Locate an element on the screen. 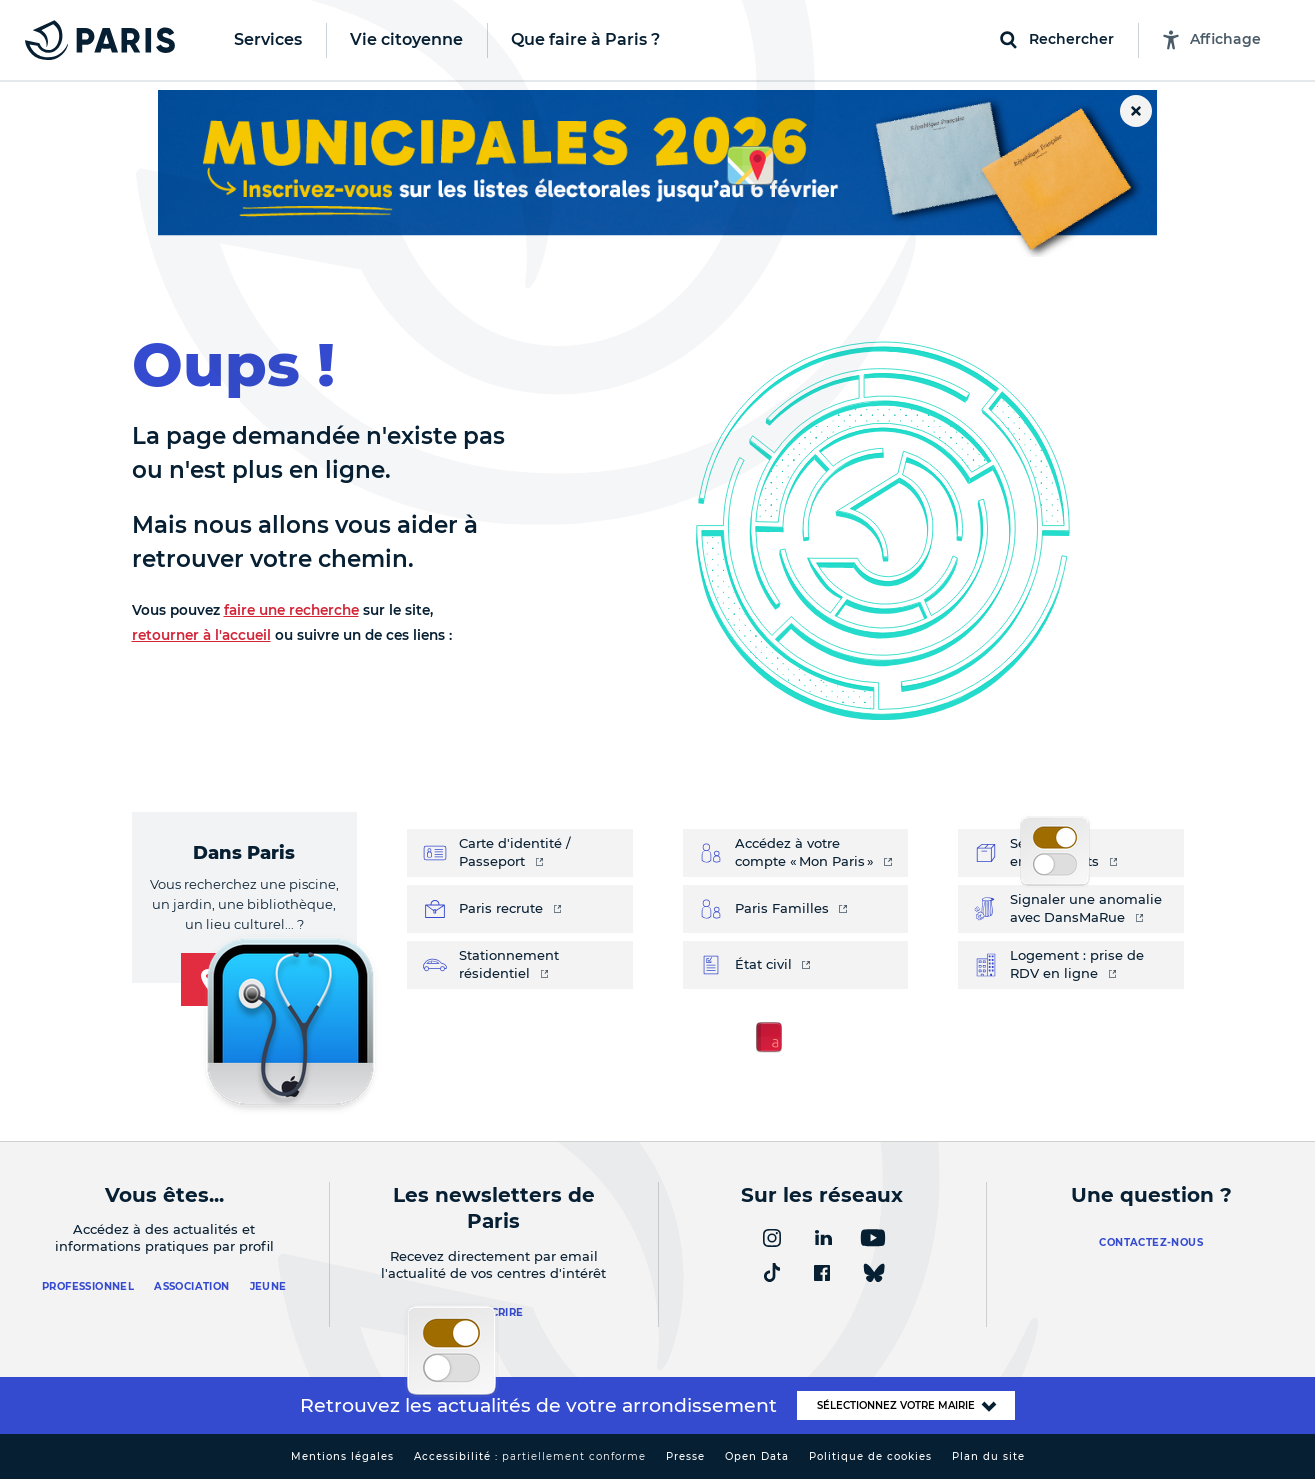  open the maps application is located at coordinates (750, 165).